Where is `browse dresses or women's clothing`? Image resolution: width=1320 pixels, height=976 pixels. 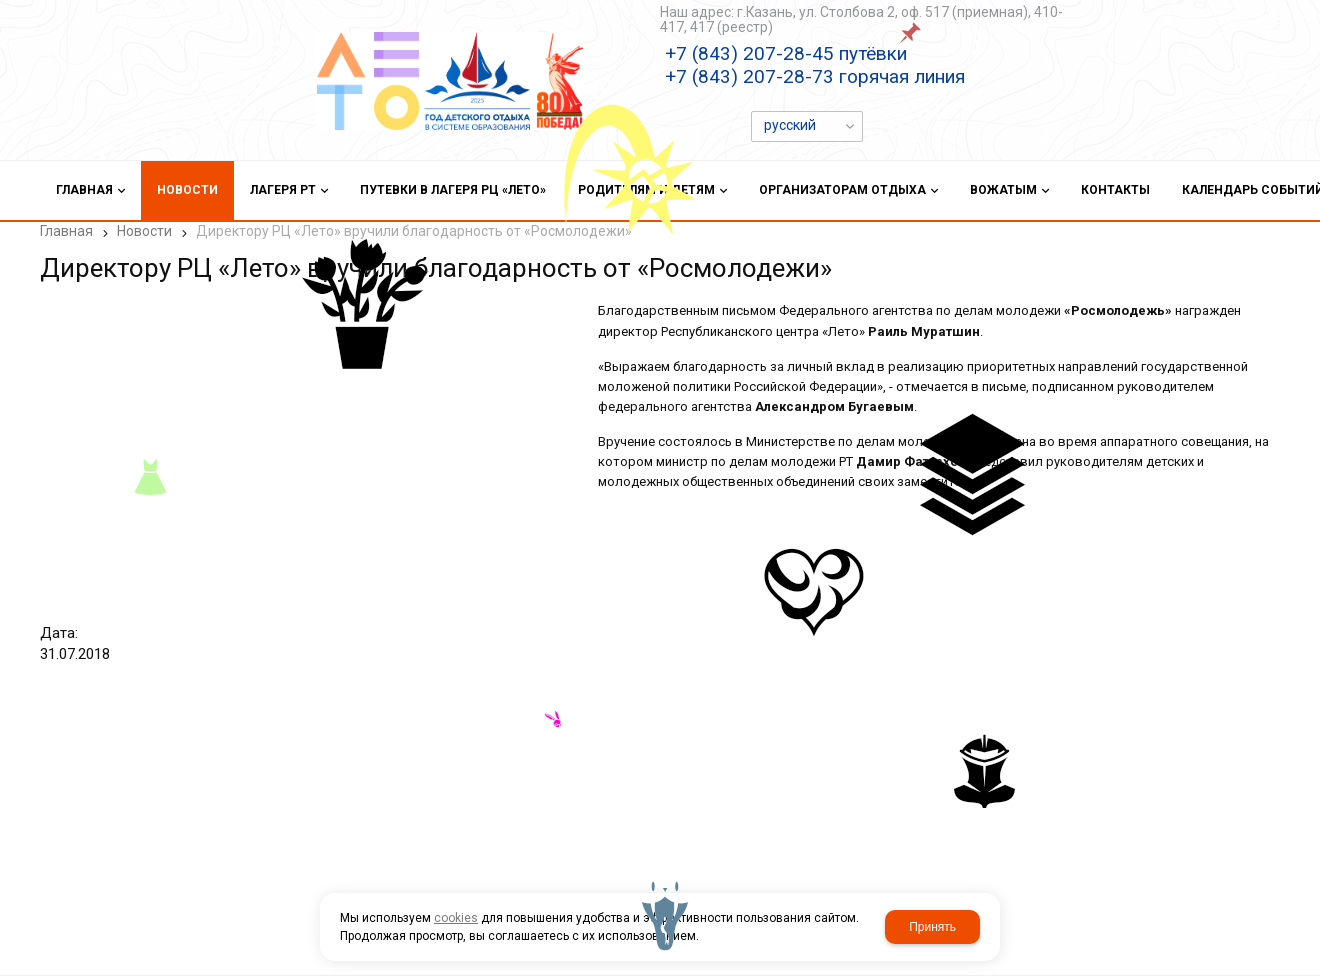
browse dresses or women's clothing is located at coordinates (150, 476).